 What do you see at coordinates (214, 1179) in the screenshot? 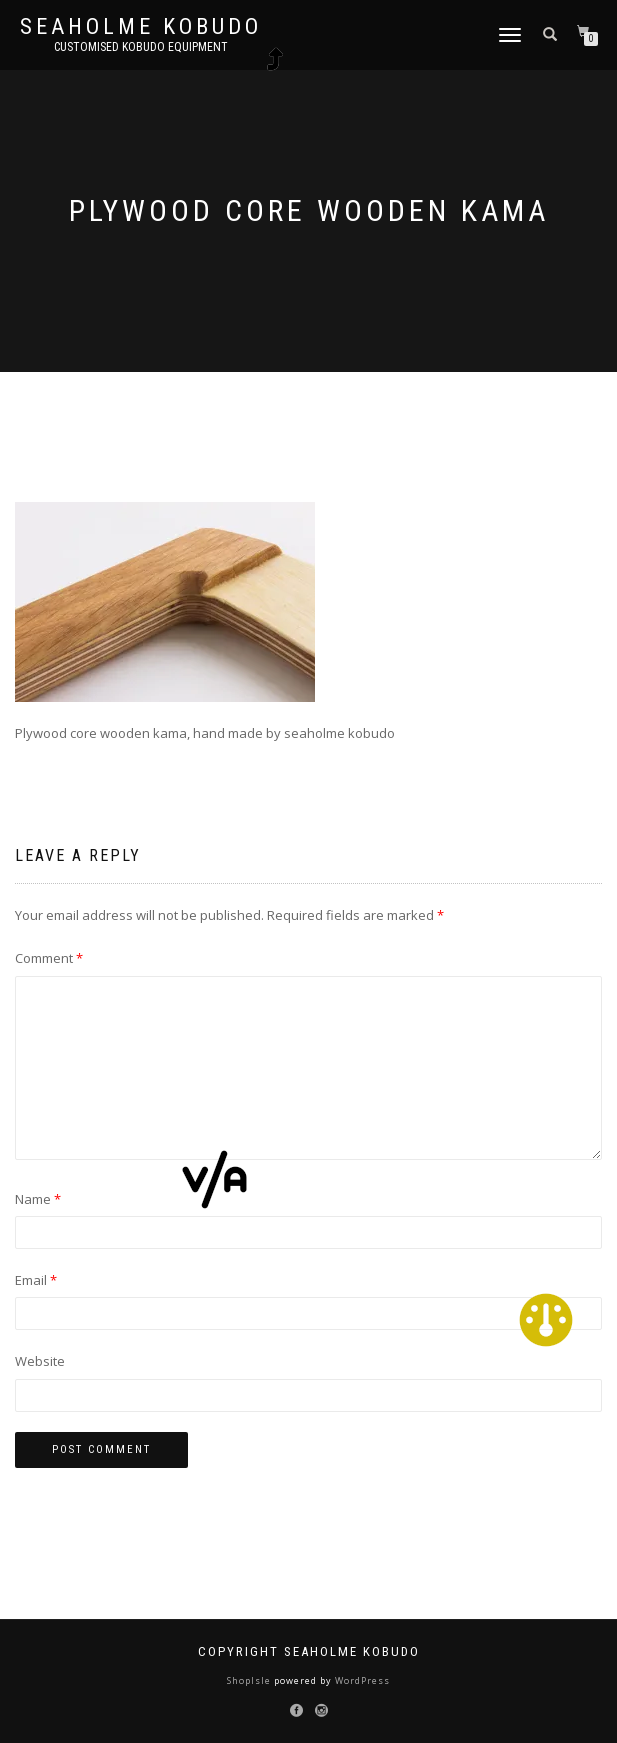
I see `adjust letter spacing in text` at bounding box center [214, 1179].